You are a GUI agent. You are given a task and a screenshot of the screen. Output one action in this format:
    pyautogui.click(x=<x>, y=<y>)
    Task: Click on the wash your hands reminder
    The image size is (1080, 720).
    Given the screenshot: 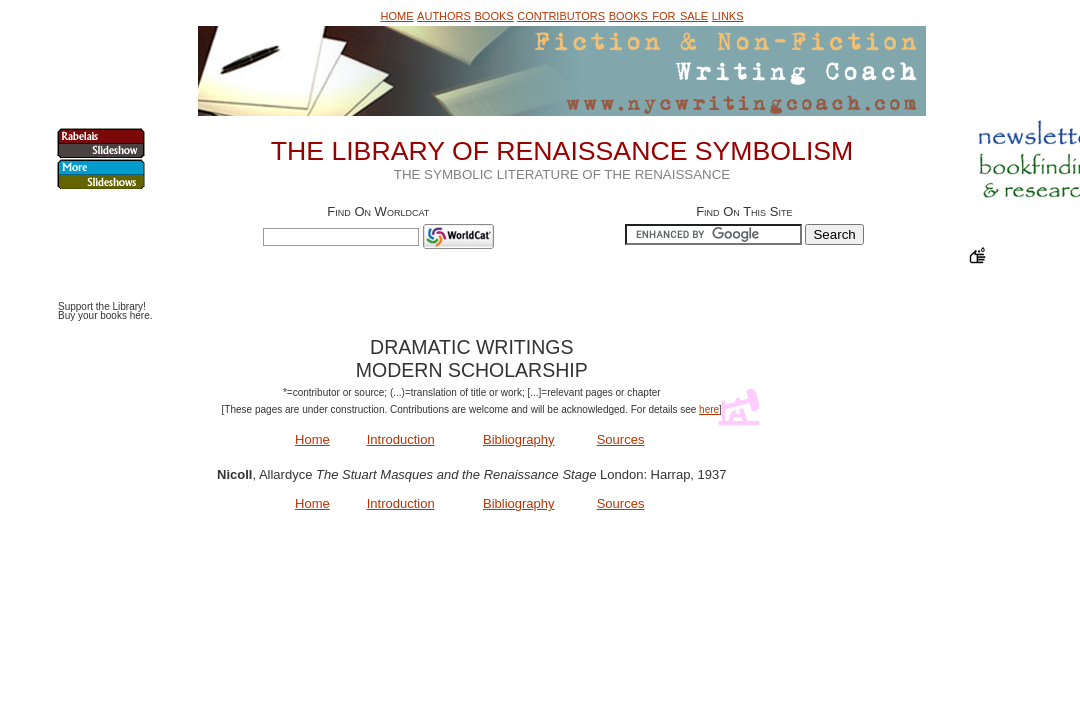 What is the action you would take?
    pyautogui.click(x=978, y=255)
    